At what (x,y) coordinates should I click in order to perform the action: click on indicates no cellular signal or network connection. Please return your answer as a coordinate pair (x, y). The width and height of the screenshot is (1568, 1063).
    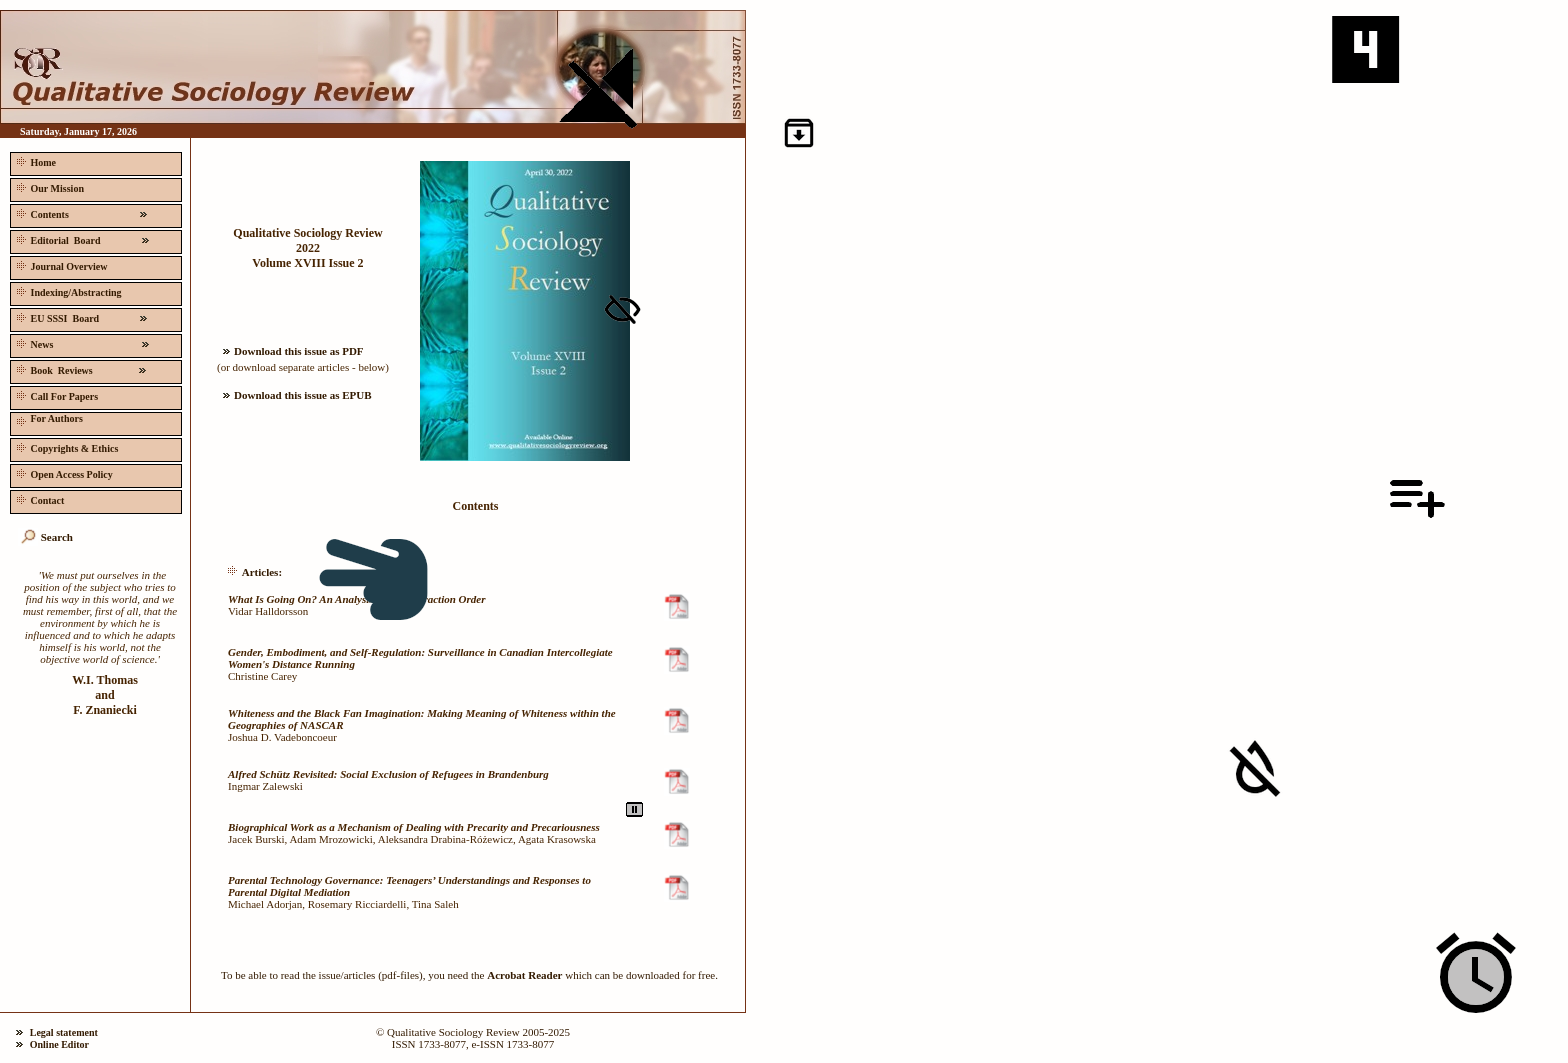
    Looking at the image, I should click on (599, 88).